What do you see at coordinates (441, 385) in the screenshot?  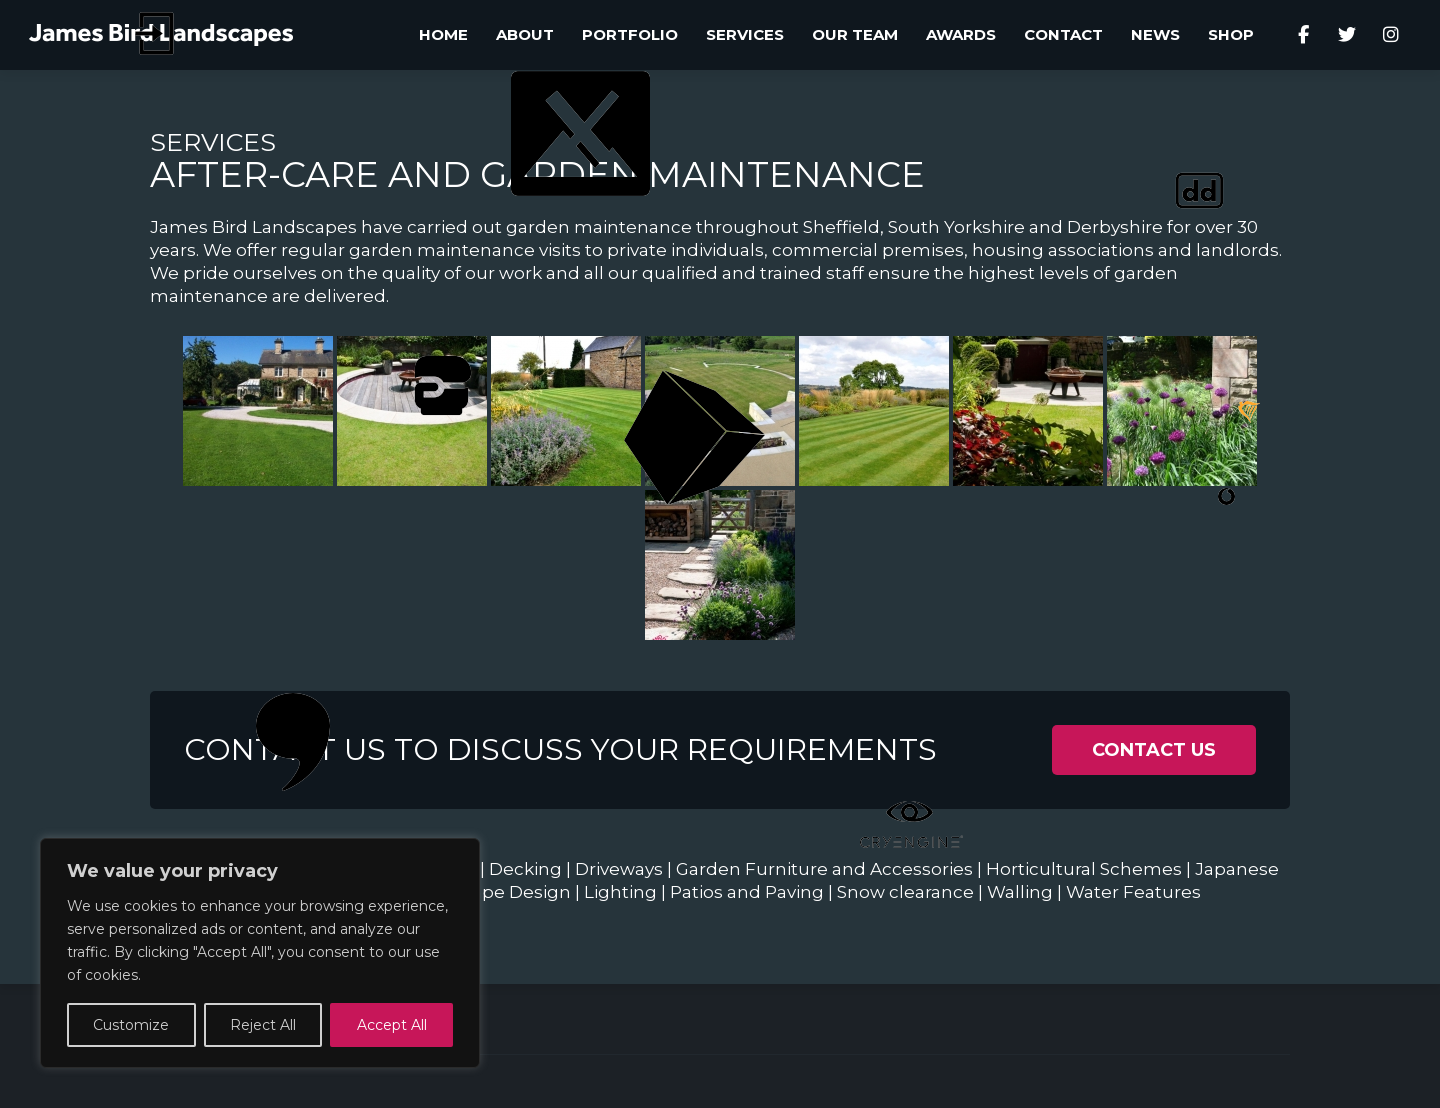 I see `access boxing or combat sports content` at bounding box center [441, 385].